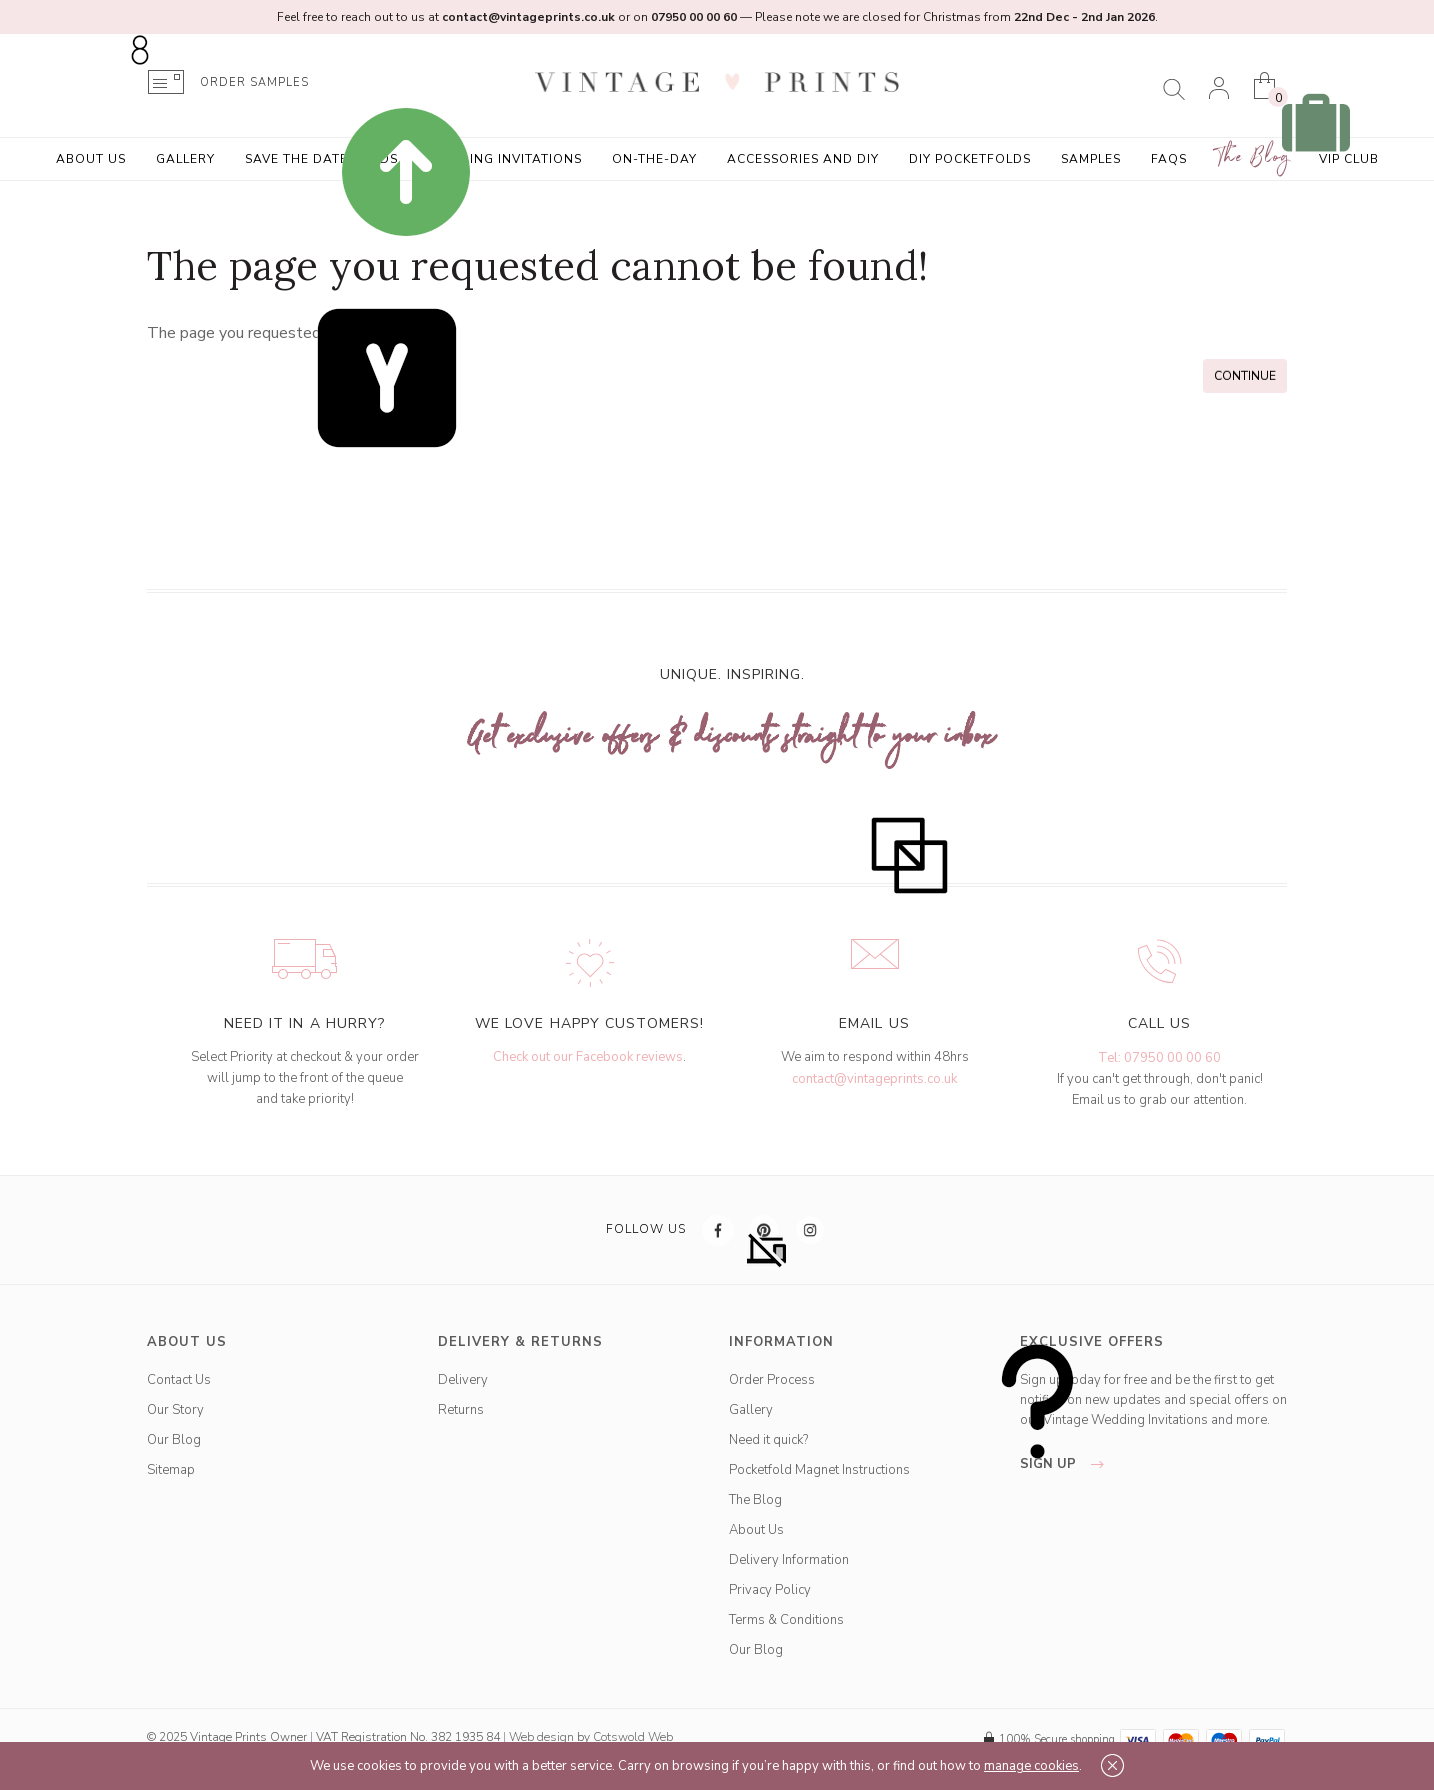 The image size is (1434, 1790). What do you see at coordinates (387, 378) in the screenshot?
I see `represents the letter Y in a grid or keyboard interface` at bounding box center [387, 378].